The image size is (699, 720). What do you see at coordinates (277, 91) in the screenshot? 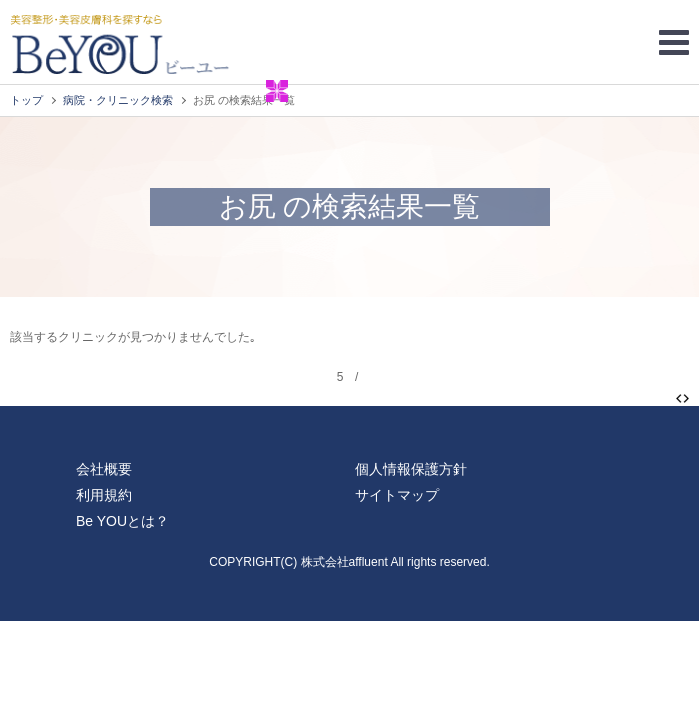
I see `open Code::Blocks IDE` at bounding box center [277, 91].